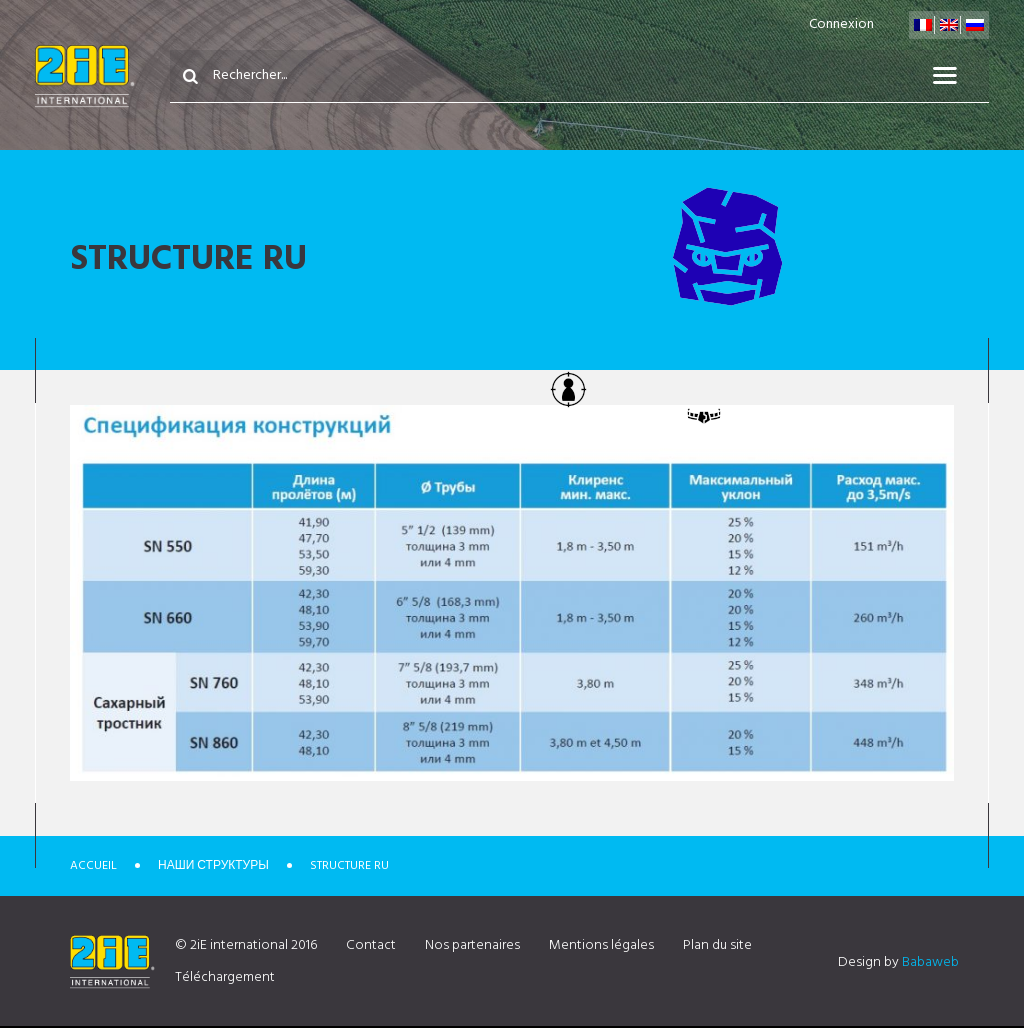  What do you see at coordinates (727, 246) in the screenshot?
I see `select golem character or unit` at bounding box center [727, 246].